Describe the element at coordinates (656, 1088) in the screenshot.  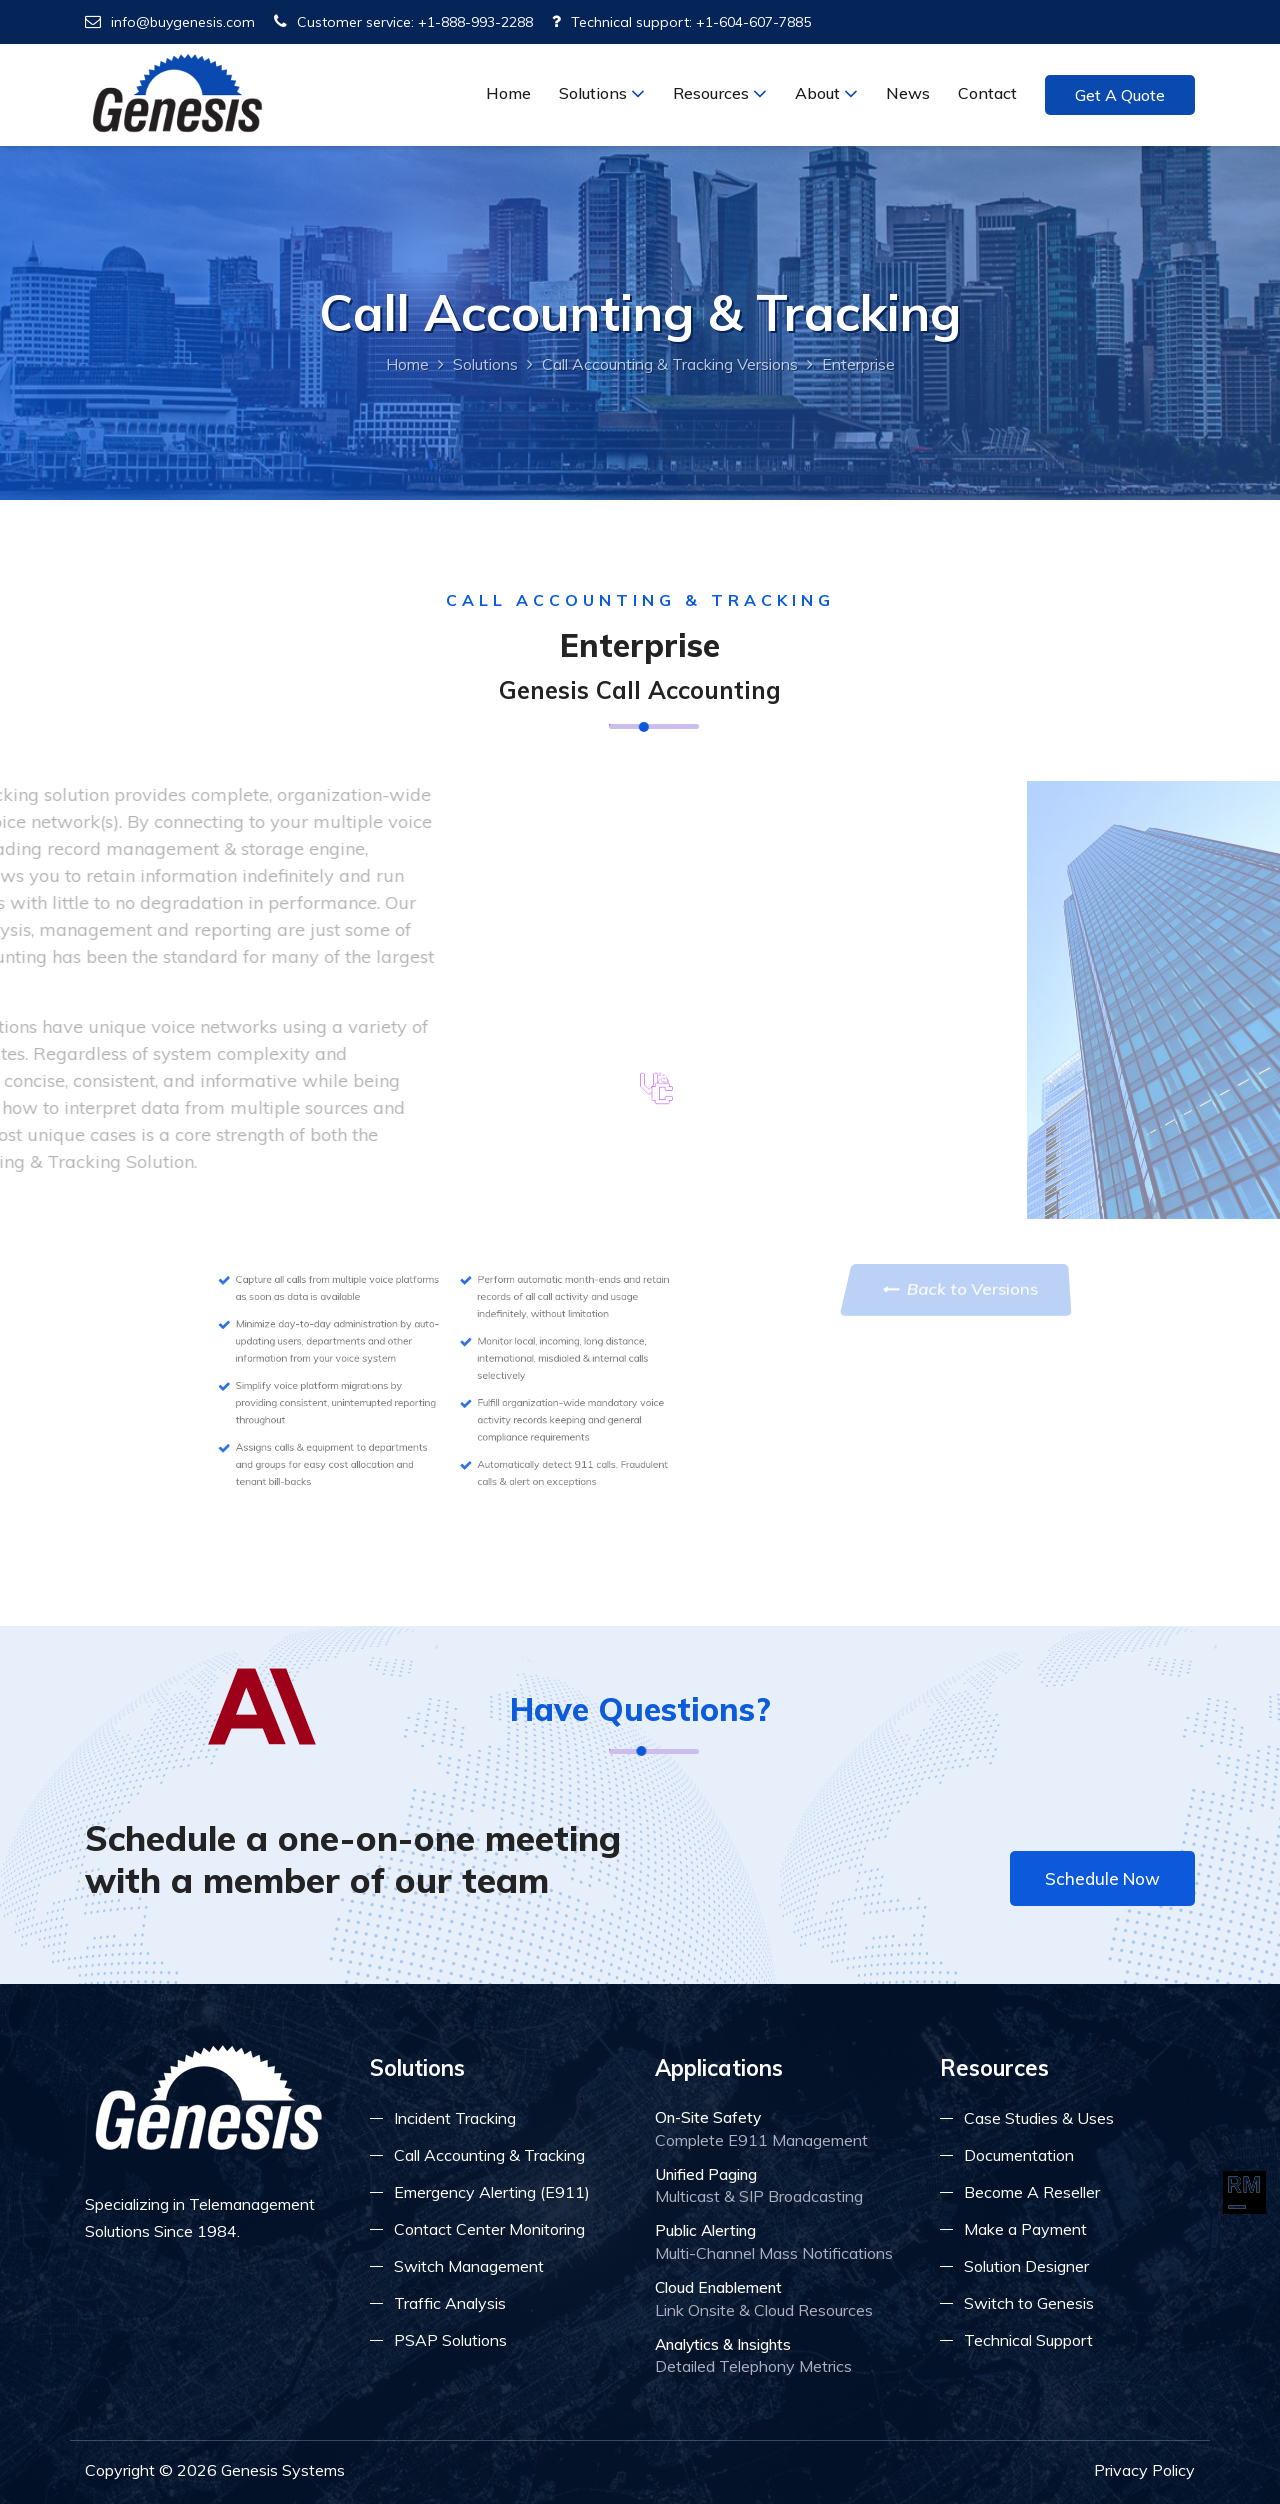
I see `open vencord discord client mod settings` at that location.